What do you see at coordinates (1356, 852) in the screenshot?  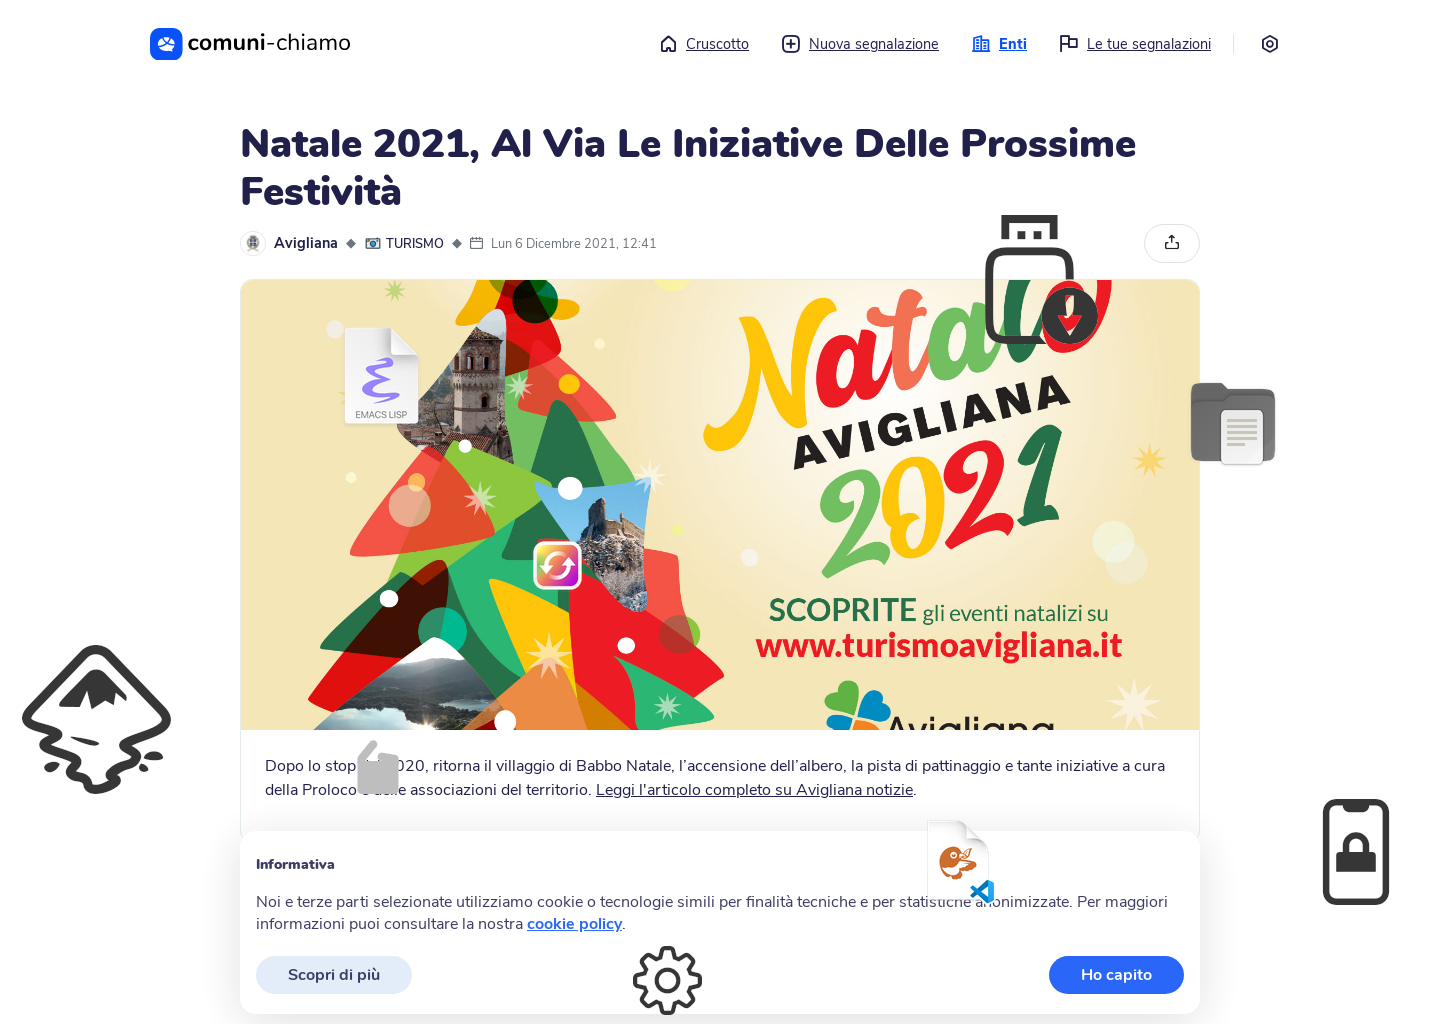 I see `device is locked or secured` at bounding box center [1356, 852].